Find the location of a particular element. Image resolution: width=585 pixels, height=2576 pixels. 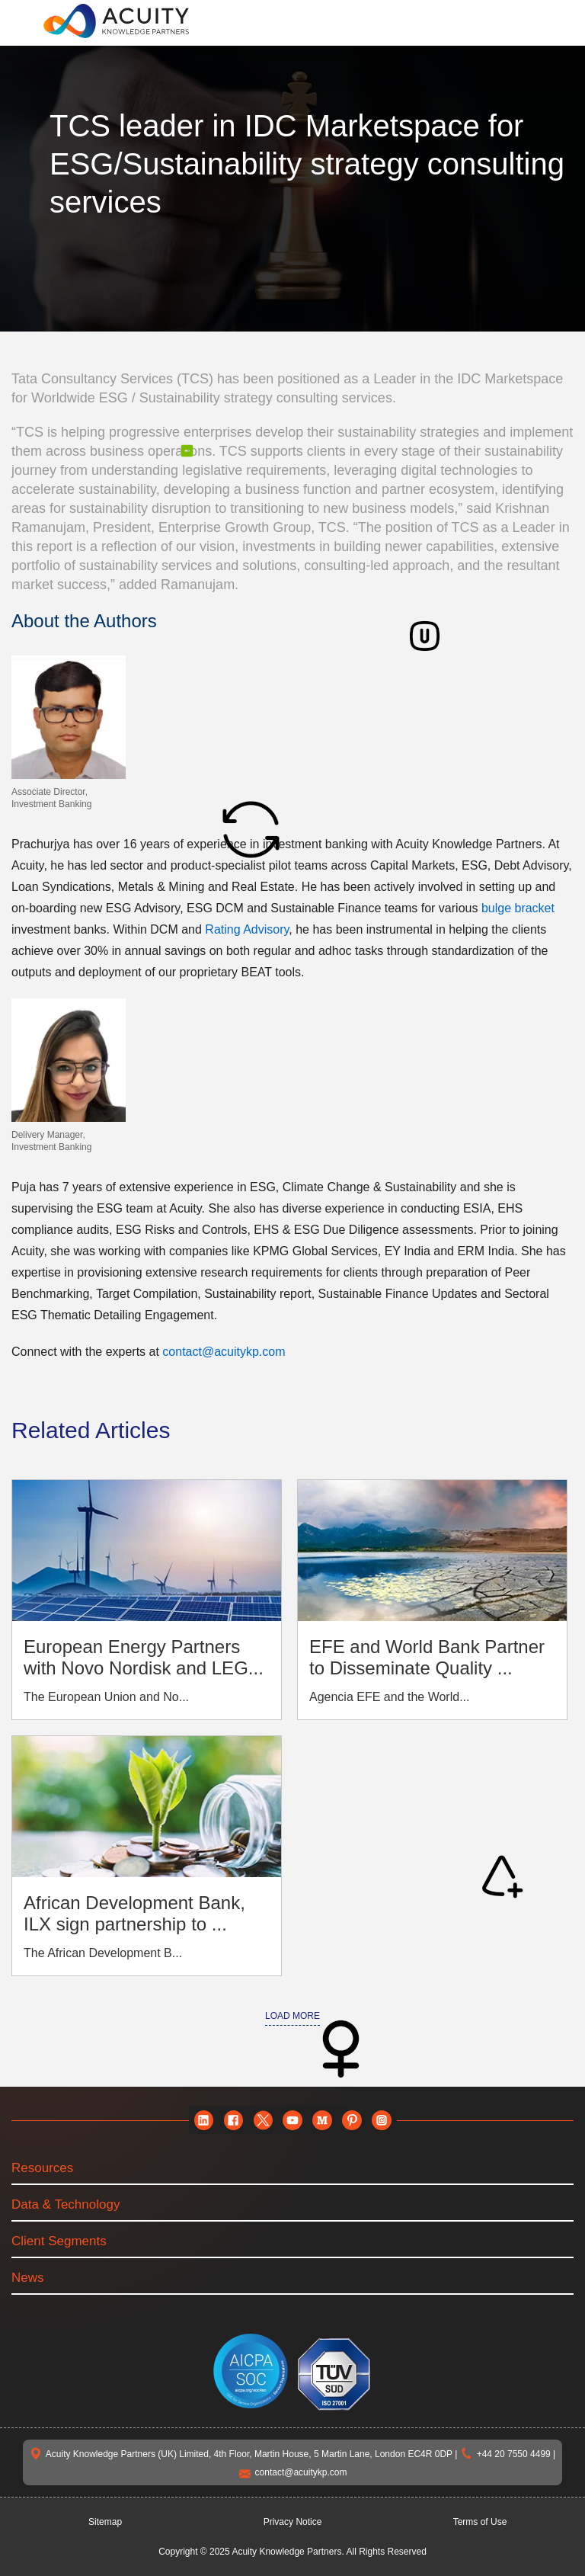

indicates an item starting with the letter U is located at coordinates (424, 636).